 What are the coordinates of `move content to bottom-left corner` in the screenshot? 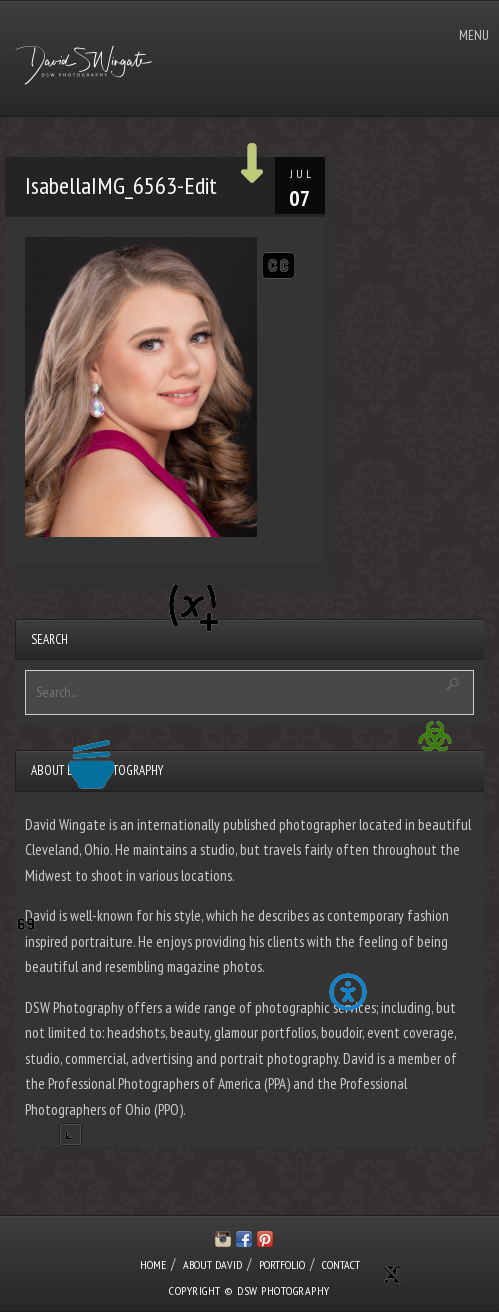 It's located at (70, 1134).